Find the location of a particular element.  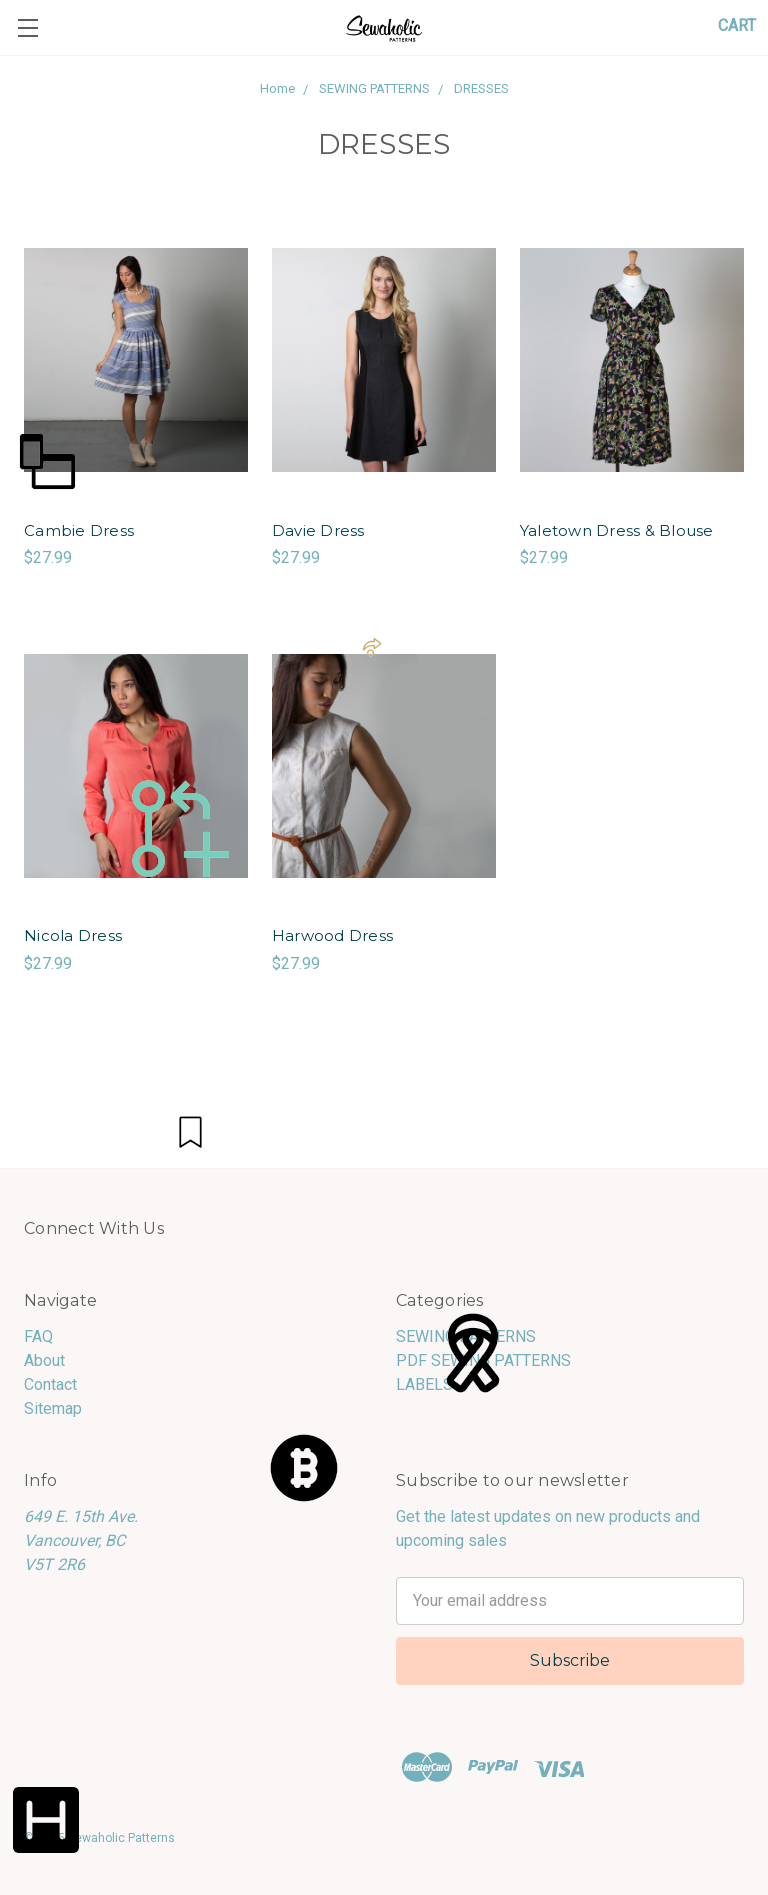

save item to bookmarks is located at coordinates (190, 1131).